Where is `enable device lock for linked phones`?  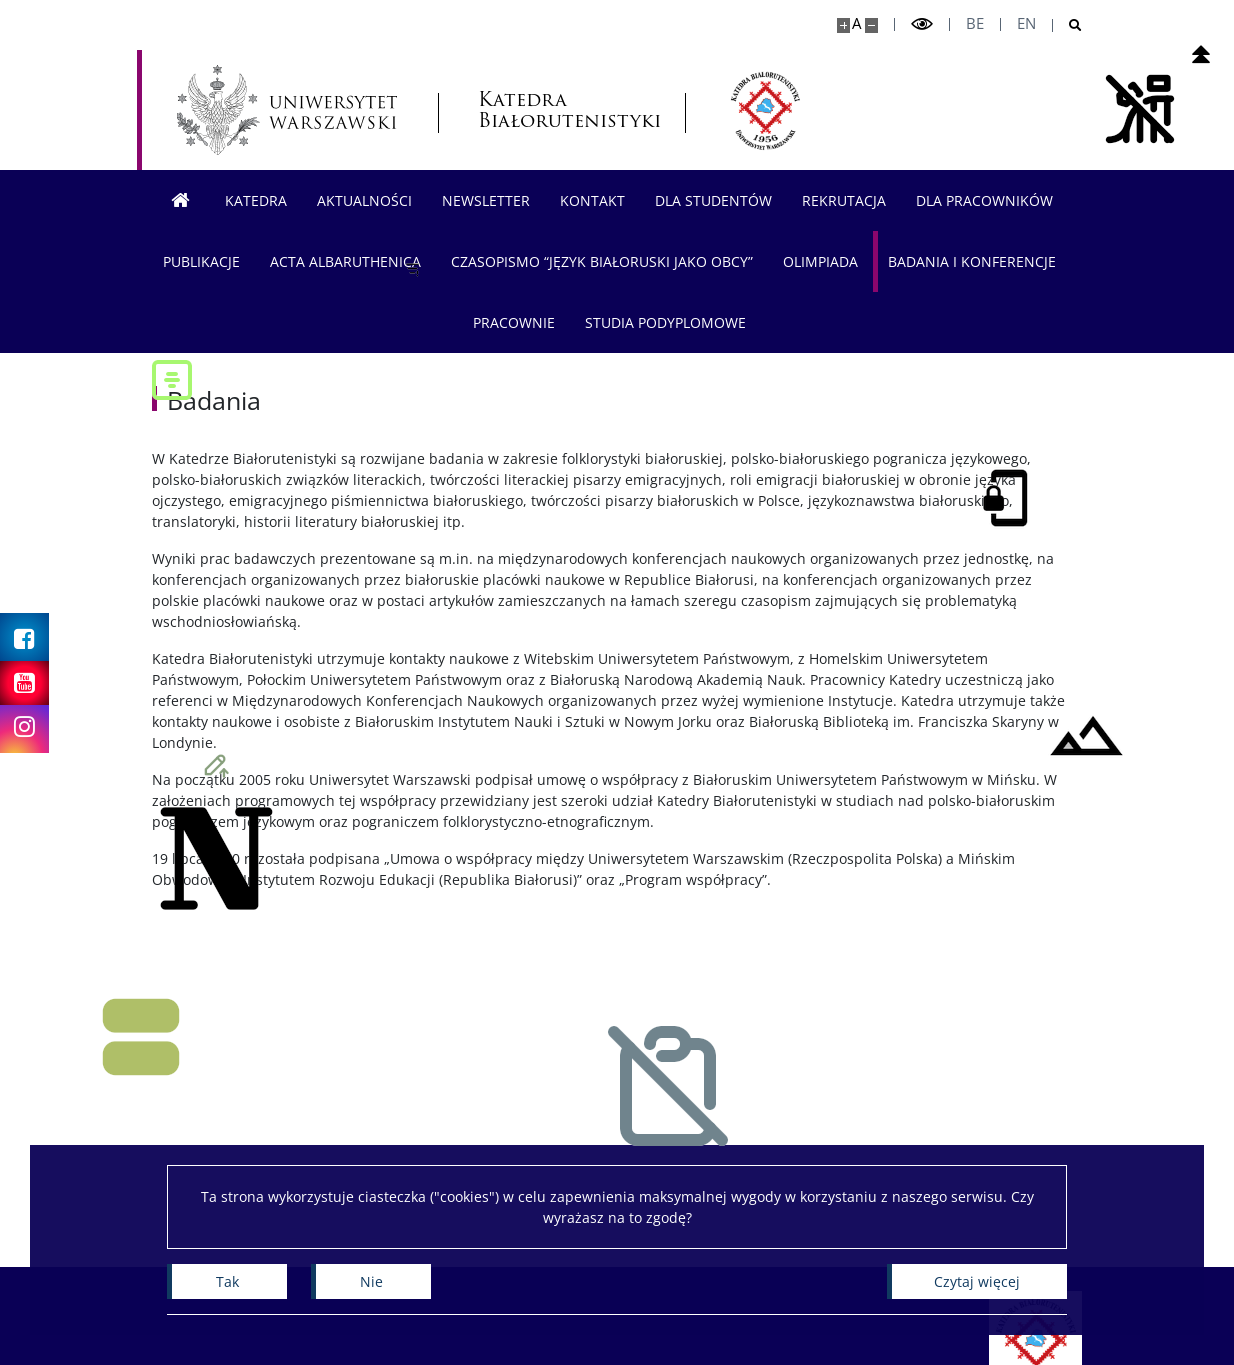
enable device lock for linked phones is located at coordinates (1004, 498).